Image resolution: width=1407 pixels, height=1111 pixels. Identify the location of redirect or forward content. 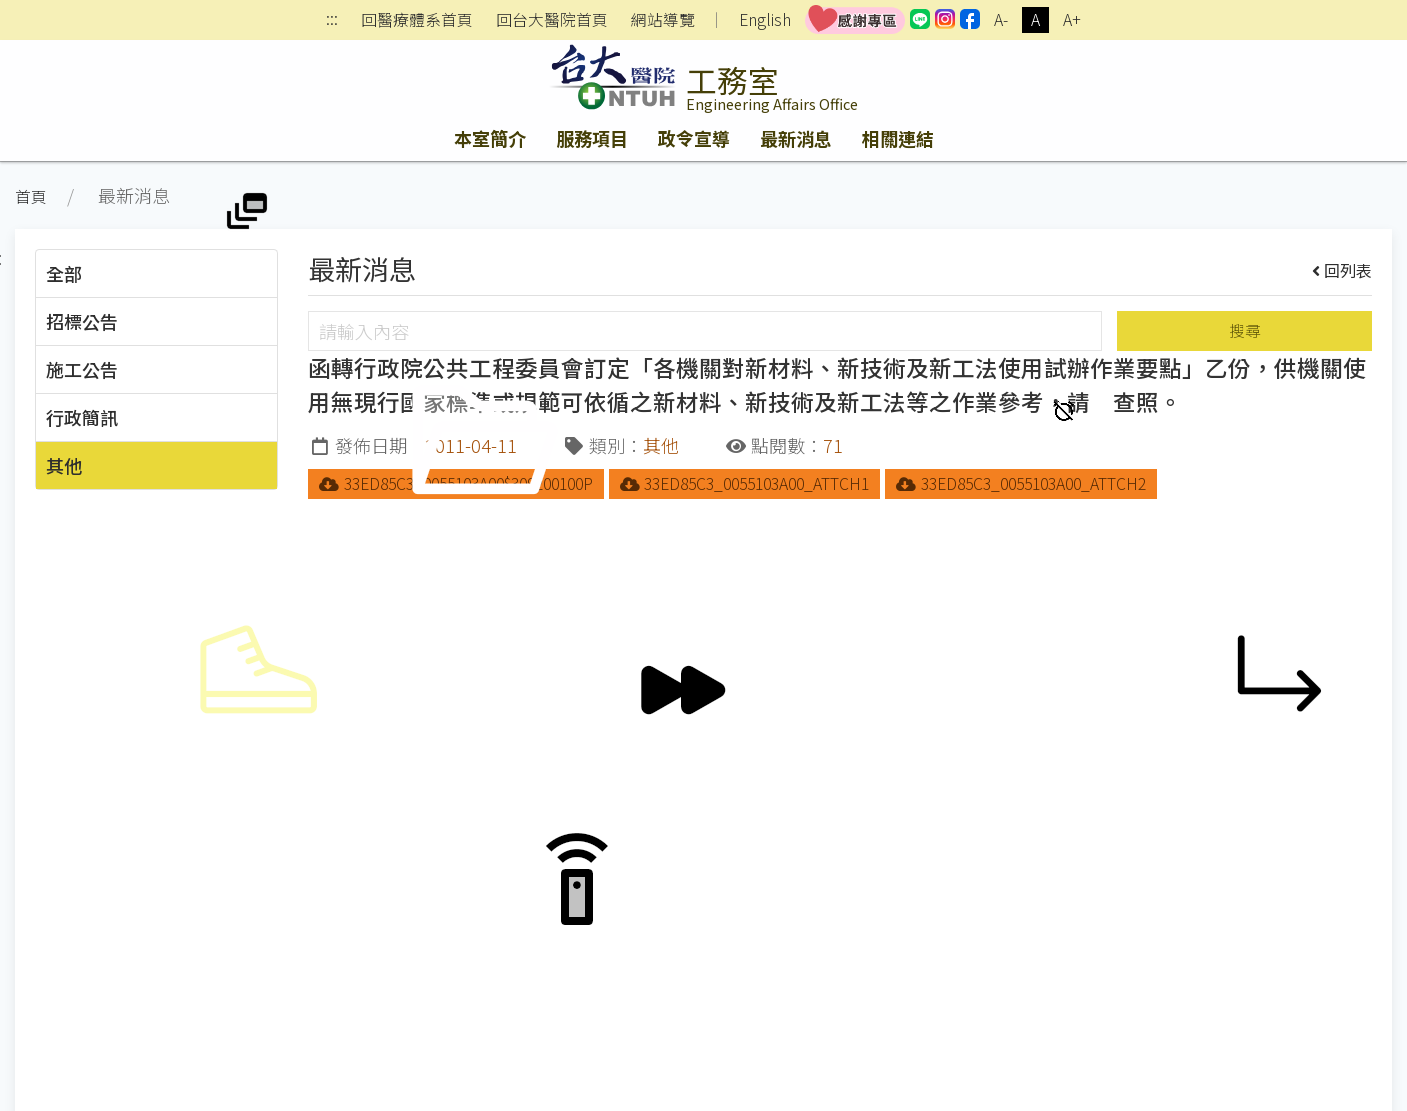
(1279, 673).